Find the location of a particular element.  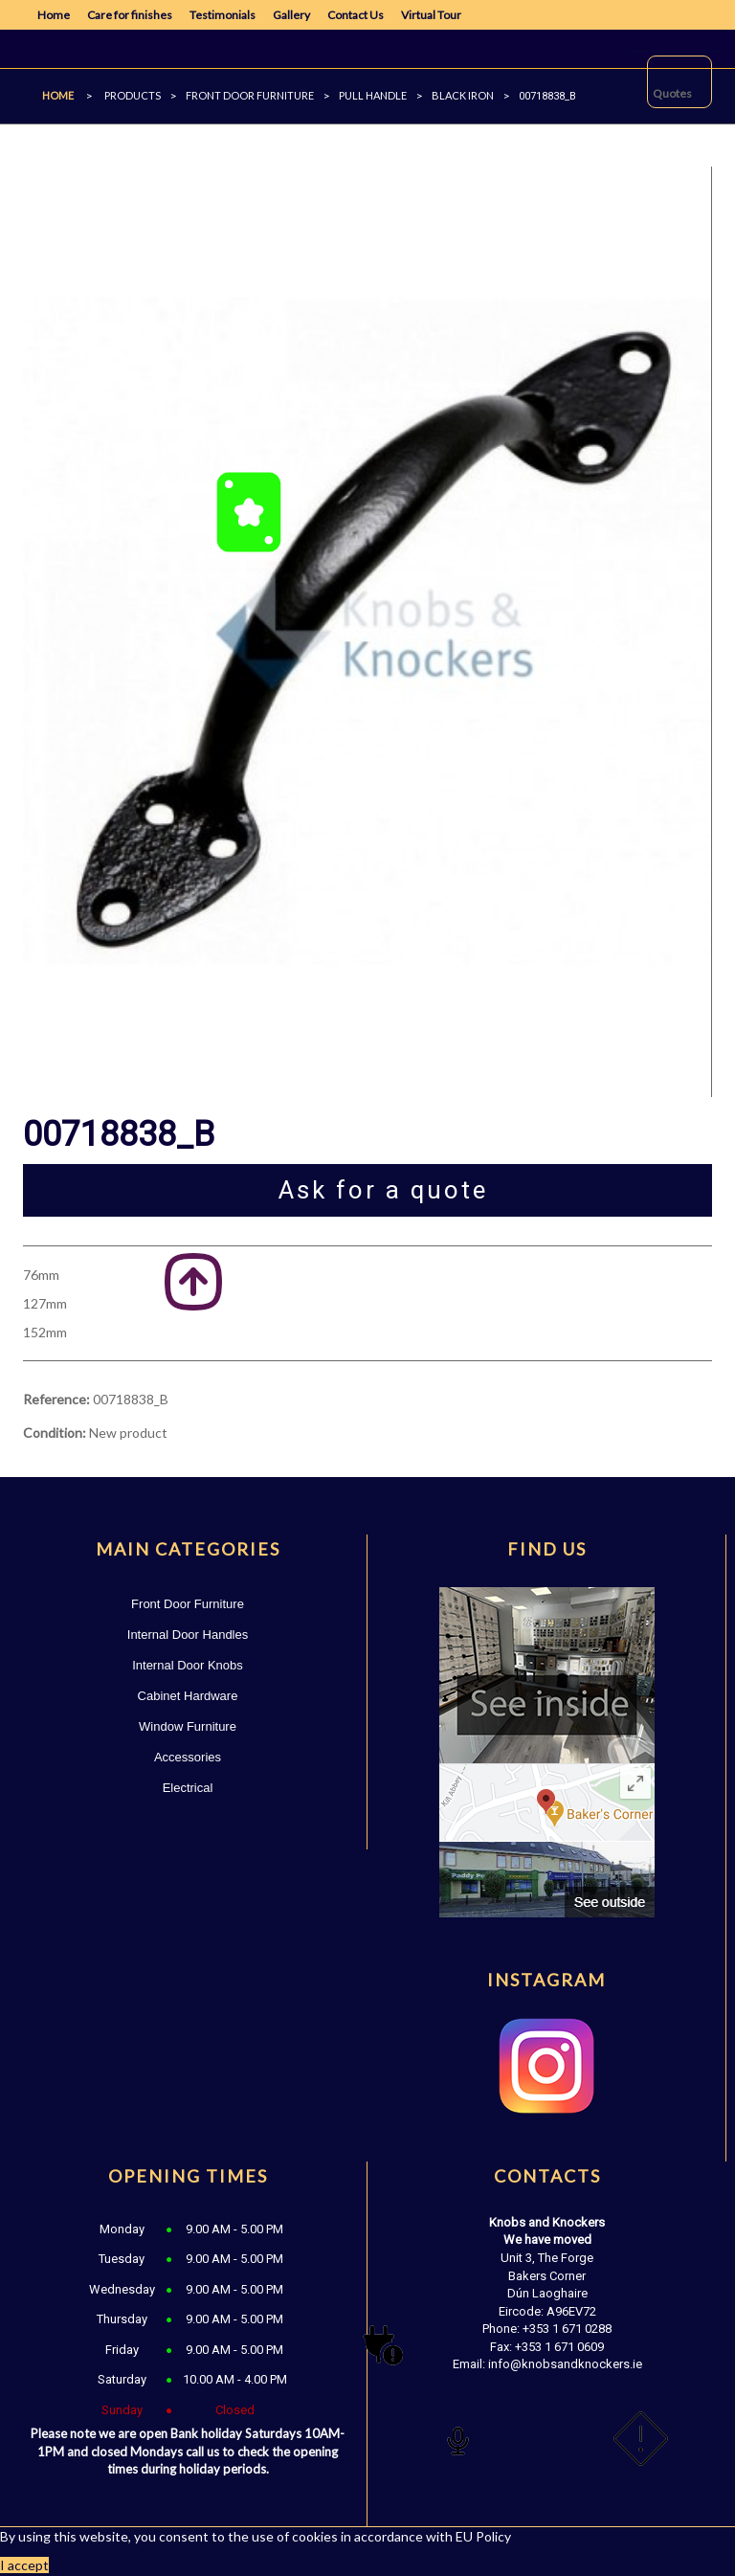

upload a file or document is located at coordinates (193, 1282).